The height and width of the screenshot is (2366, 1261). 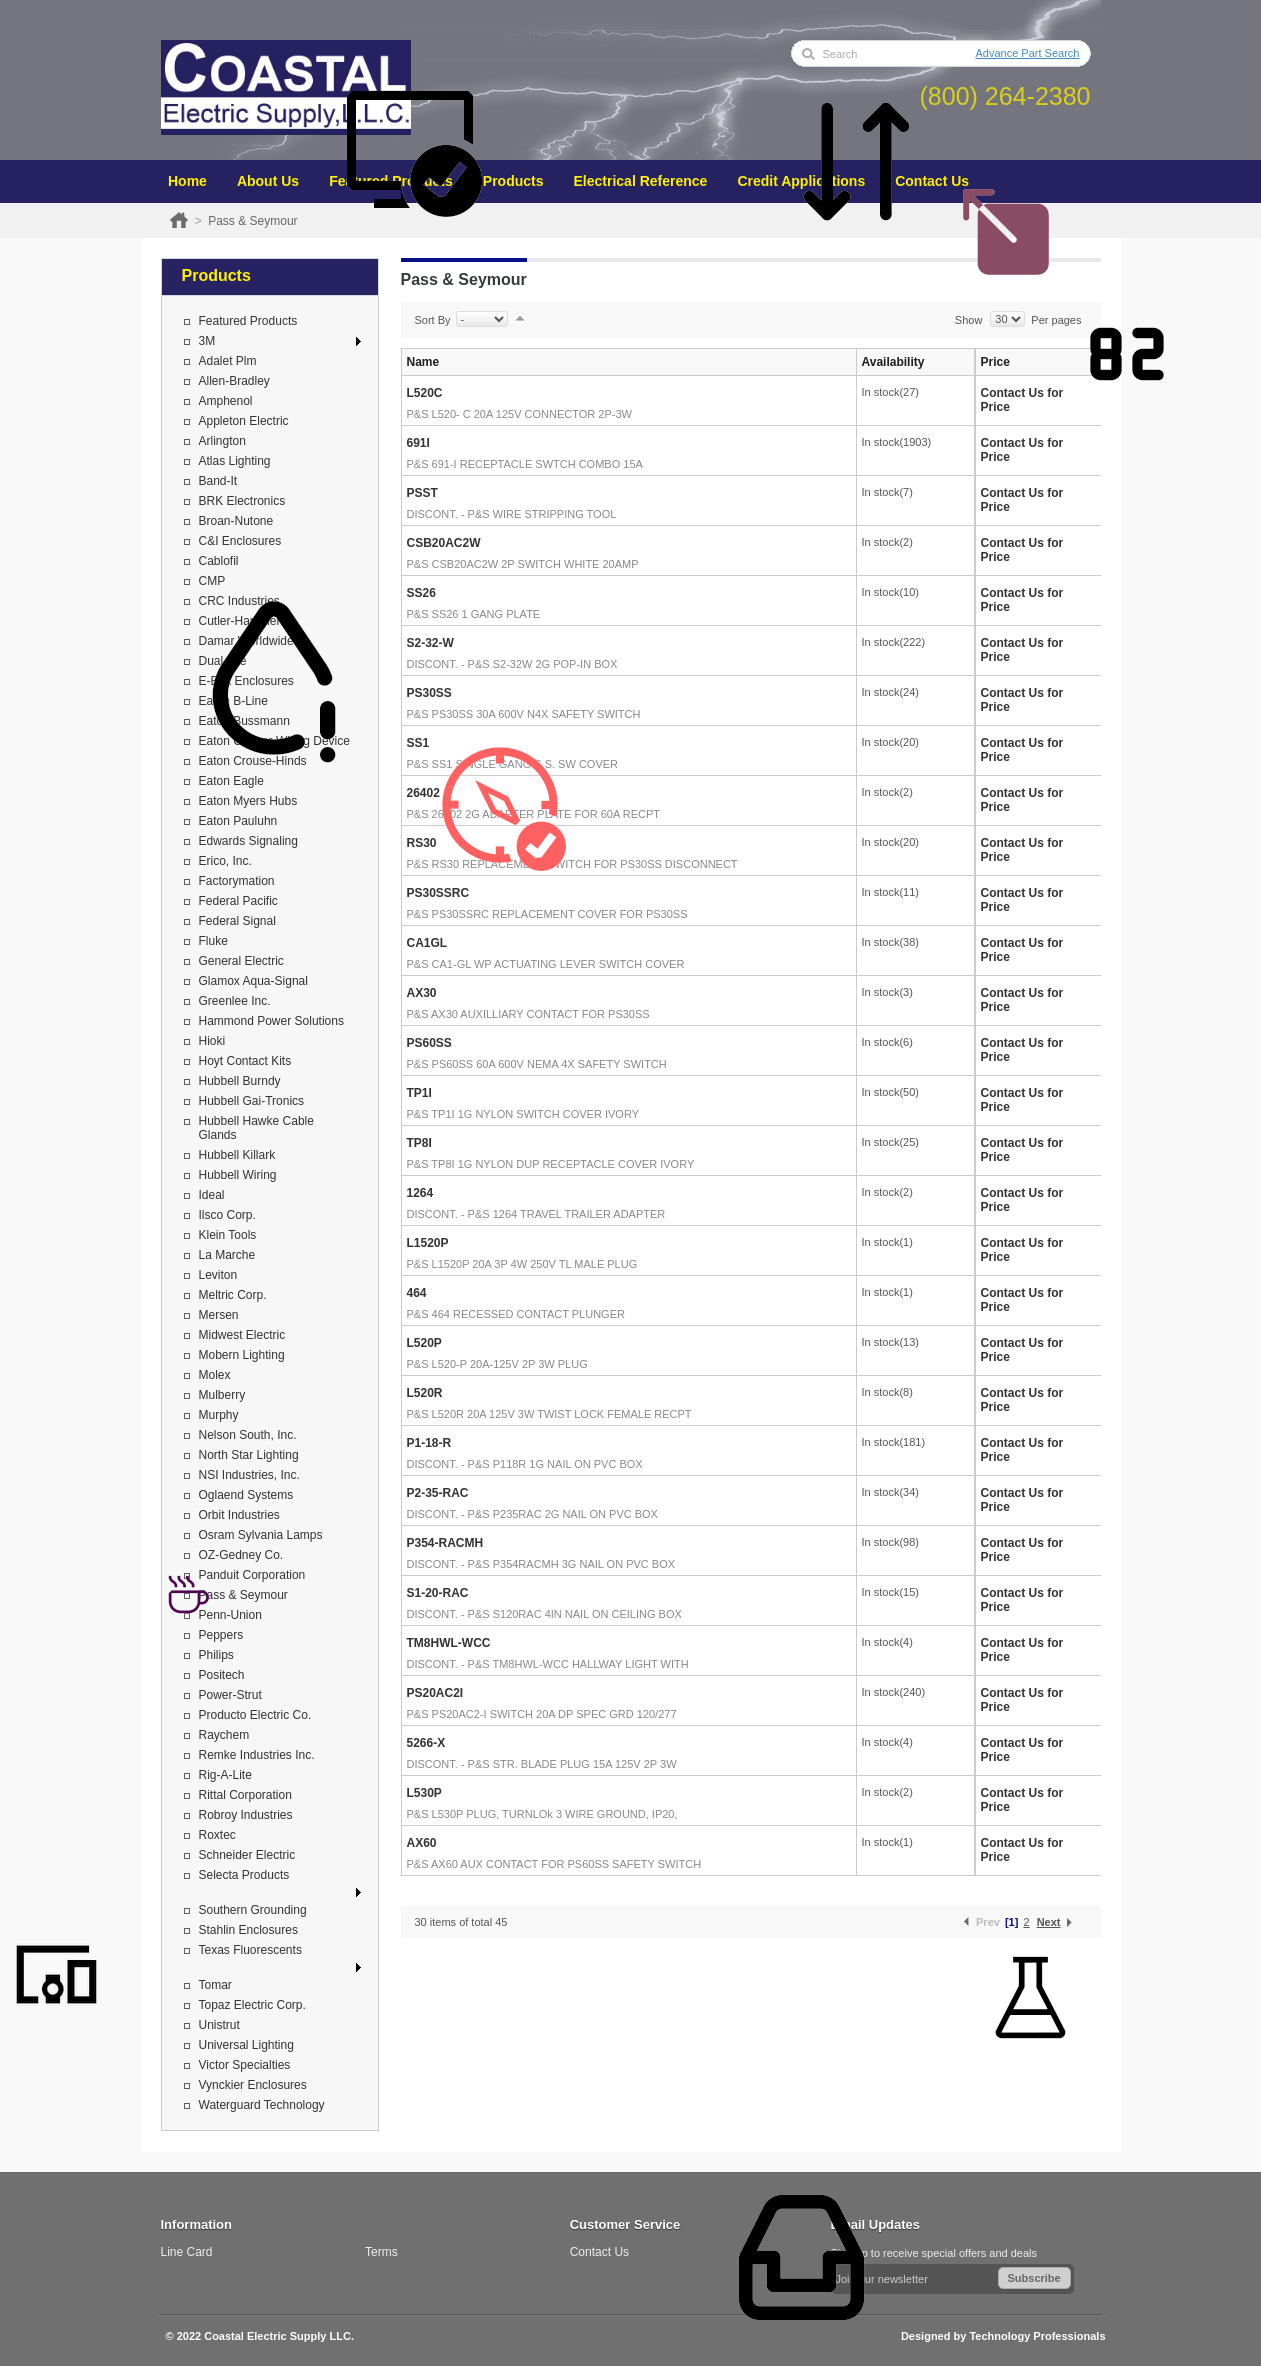 I want to click on open link in new window, so click(x=1006, y=232).